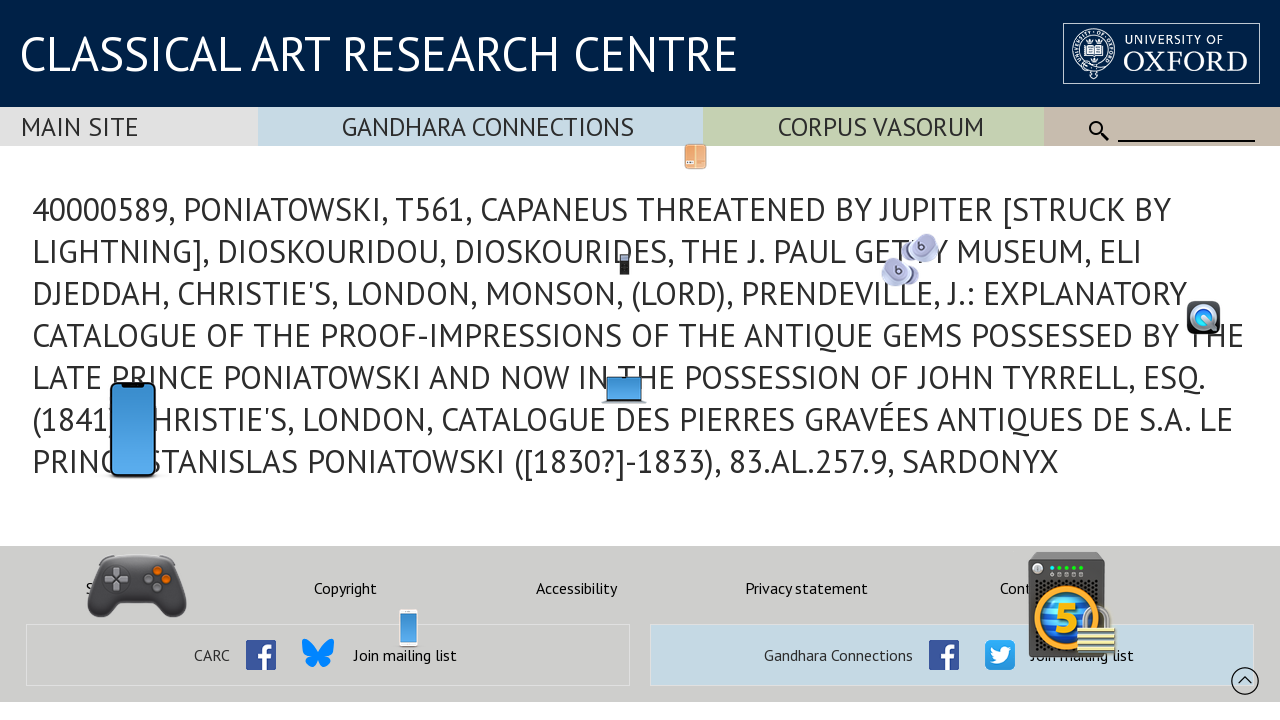 Image resolution: width=1280 pixels, height=720 pixels. What do you see at coordinates (137, 586) in the screenshot?
I see `configure game controller settings` at bounding box center [137, 586].